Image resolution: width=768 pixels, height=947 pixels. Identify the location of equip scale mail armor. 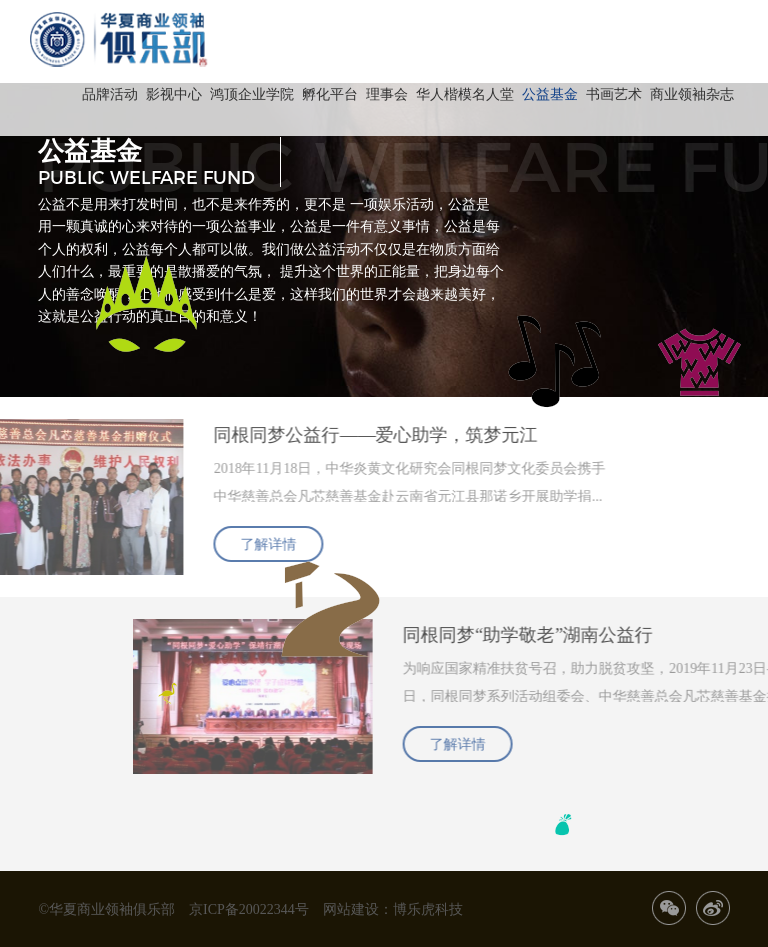
(699, 362).